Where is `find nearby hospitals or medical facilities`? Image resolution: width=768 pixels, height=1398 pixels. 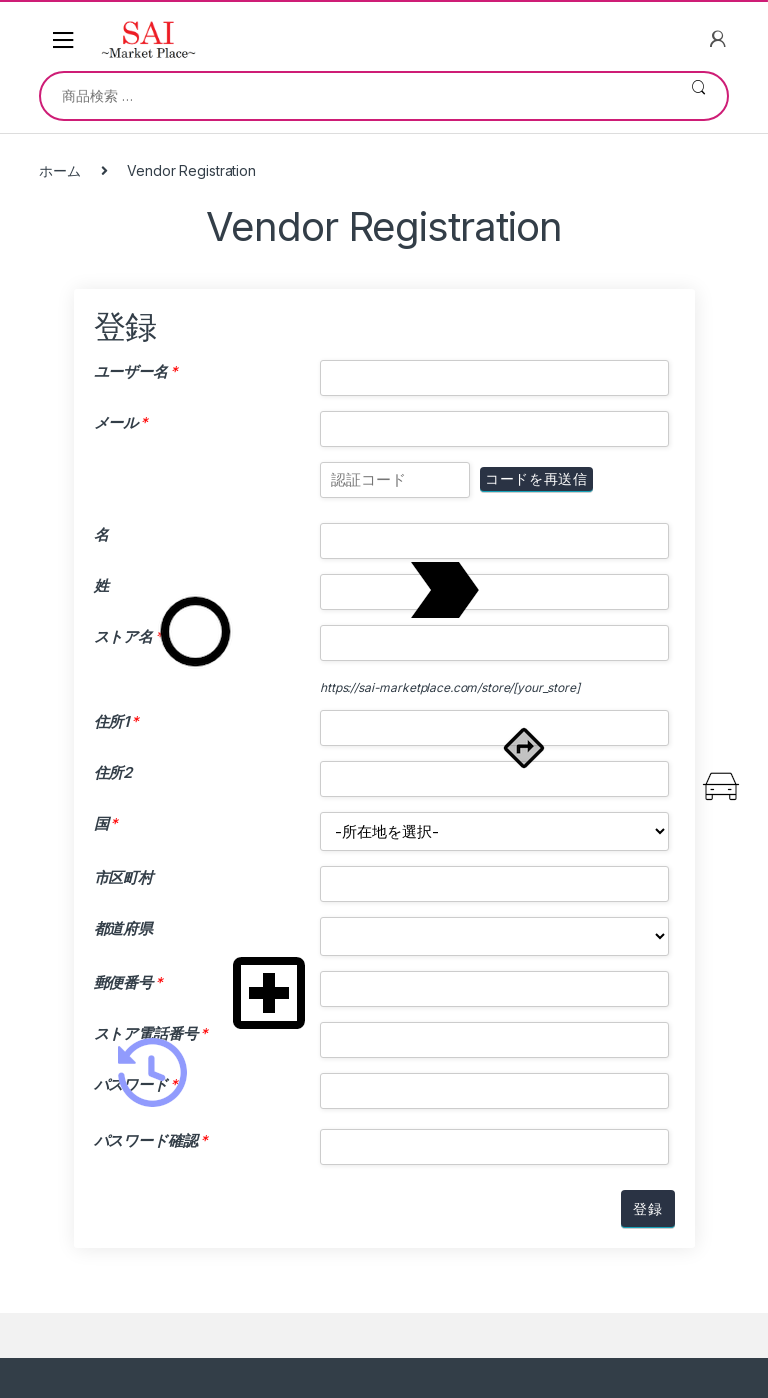 find nearby hospitals or medical facilities is located at coordinates (269, 993).